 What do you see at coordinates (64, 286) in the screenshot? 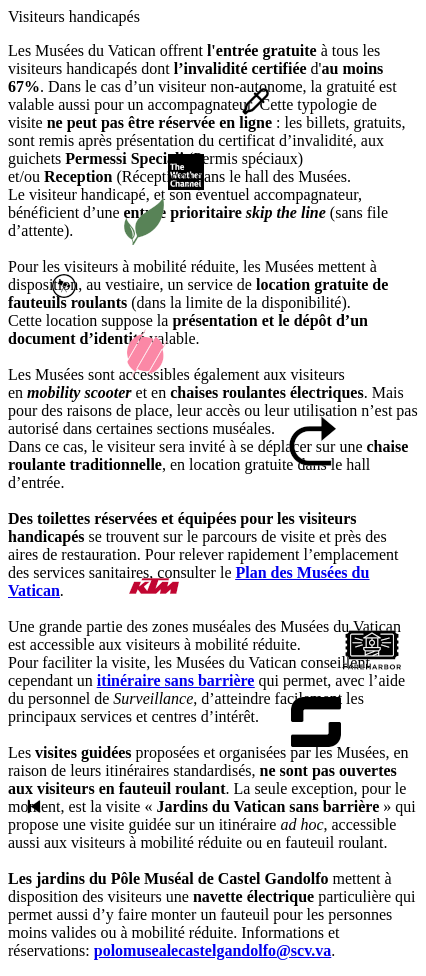
I see `WPExplorer WordPress themes and resources logo` at bounding box center [64, 286].